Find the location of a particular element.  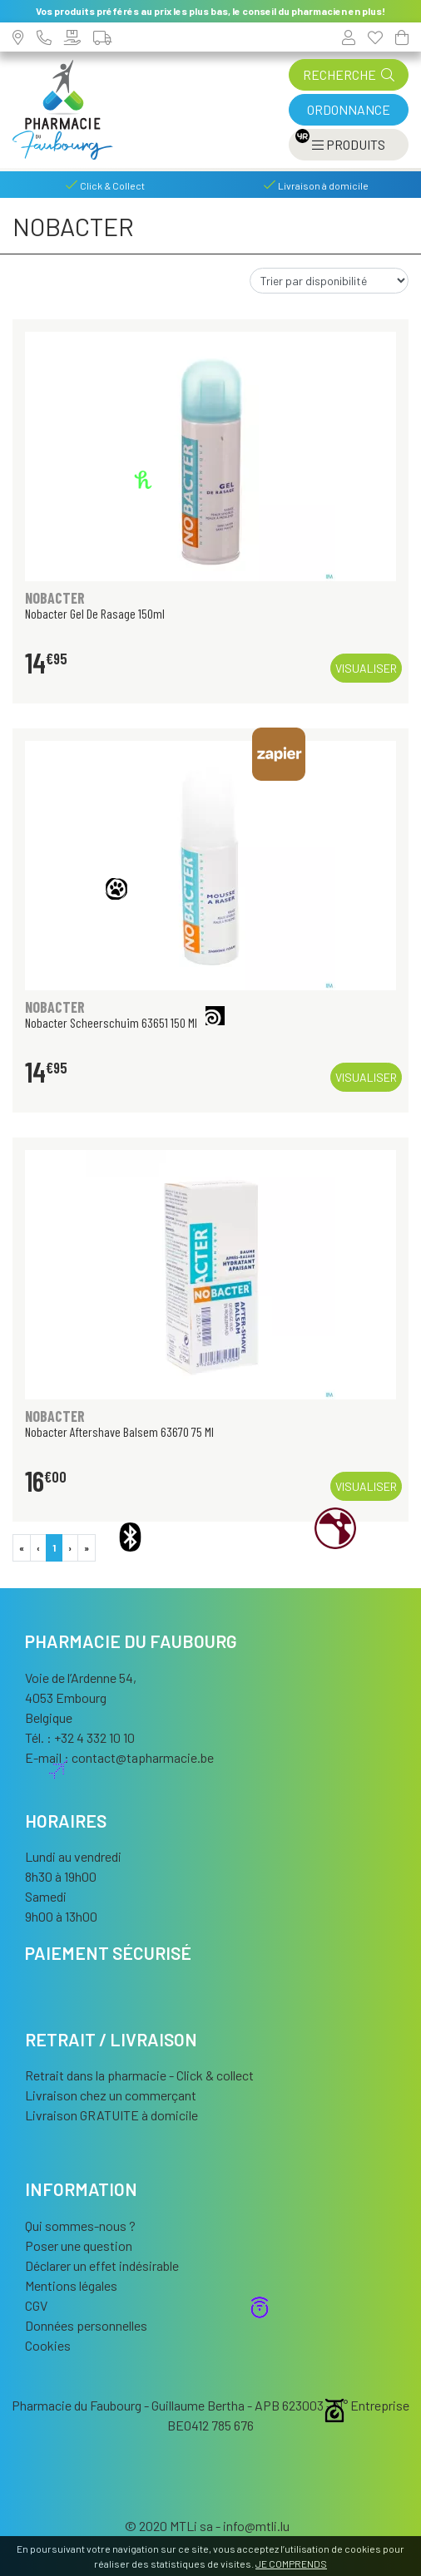

open the Honey browser extension is located at coordinates (143, 480).